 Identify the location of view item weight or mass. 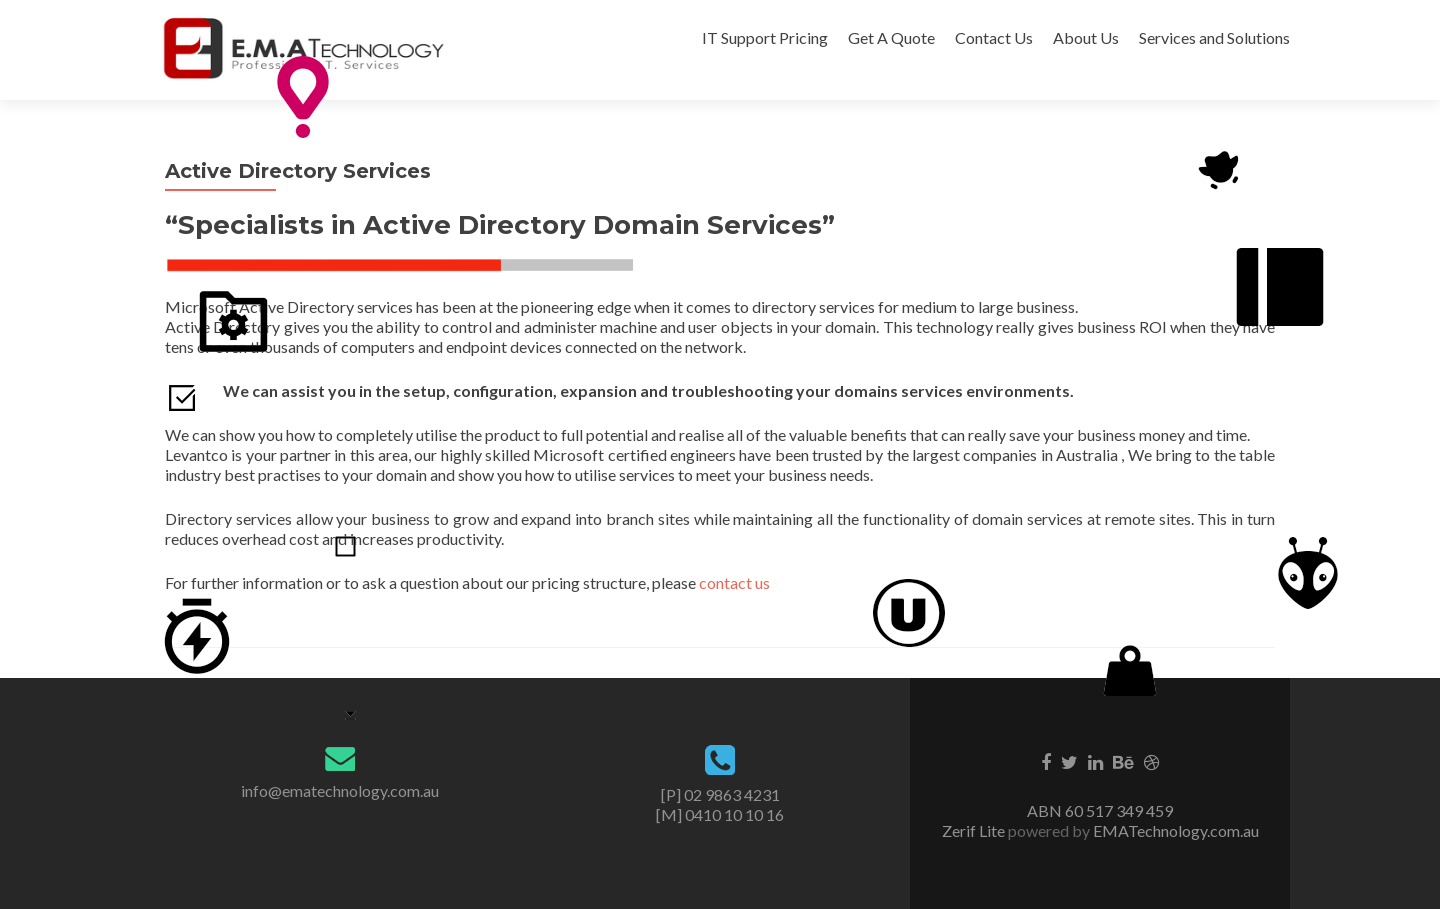
(1130, 672).